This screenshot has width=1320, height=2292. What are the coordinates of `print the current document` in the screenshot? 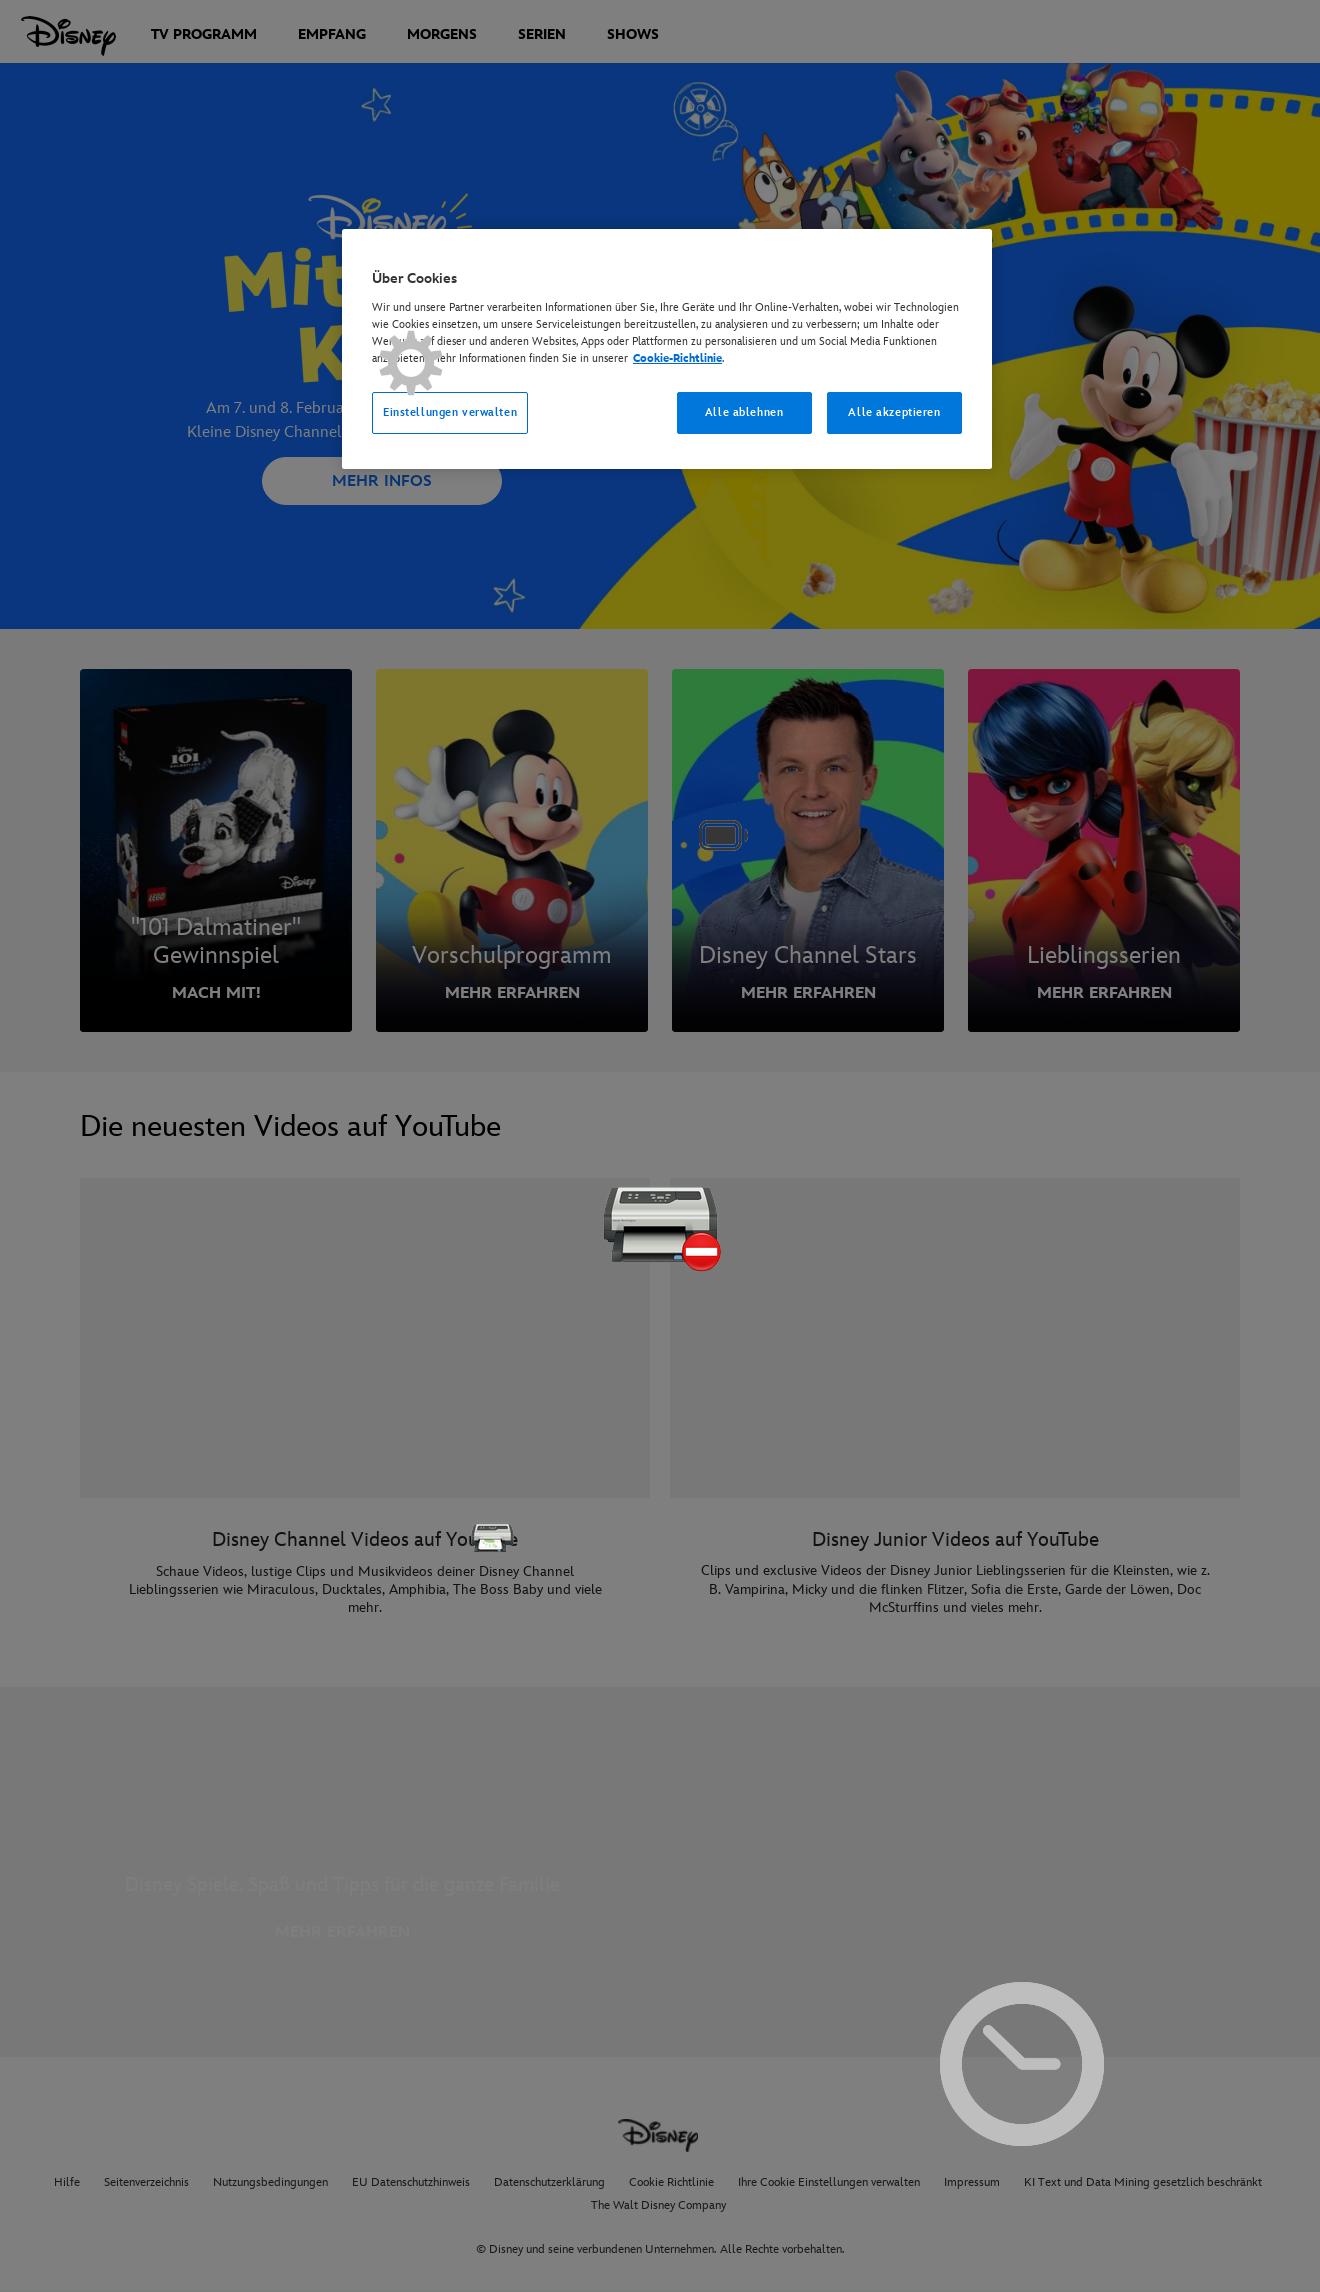 It's located at (492, 1537).